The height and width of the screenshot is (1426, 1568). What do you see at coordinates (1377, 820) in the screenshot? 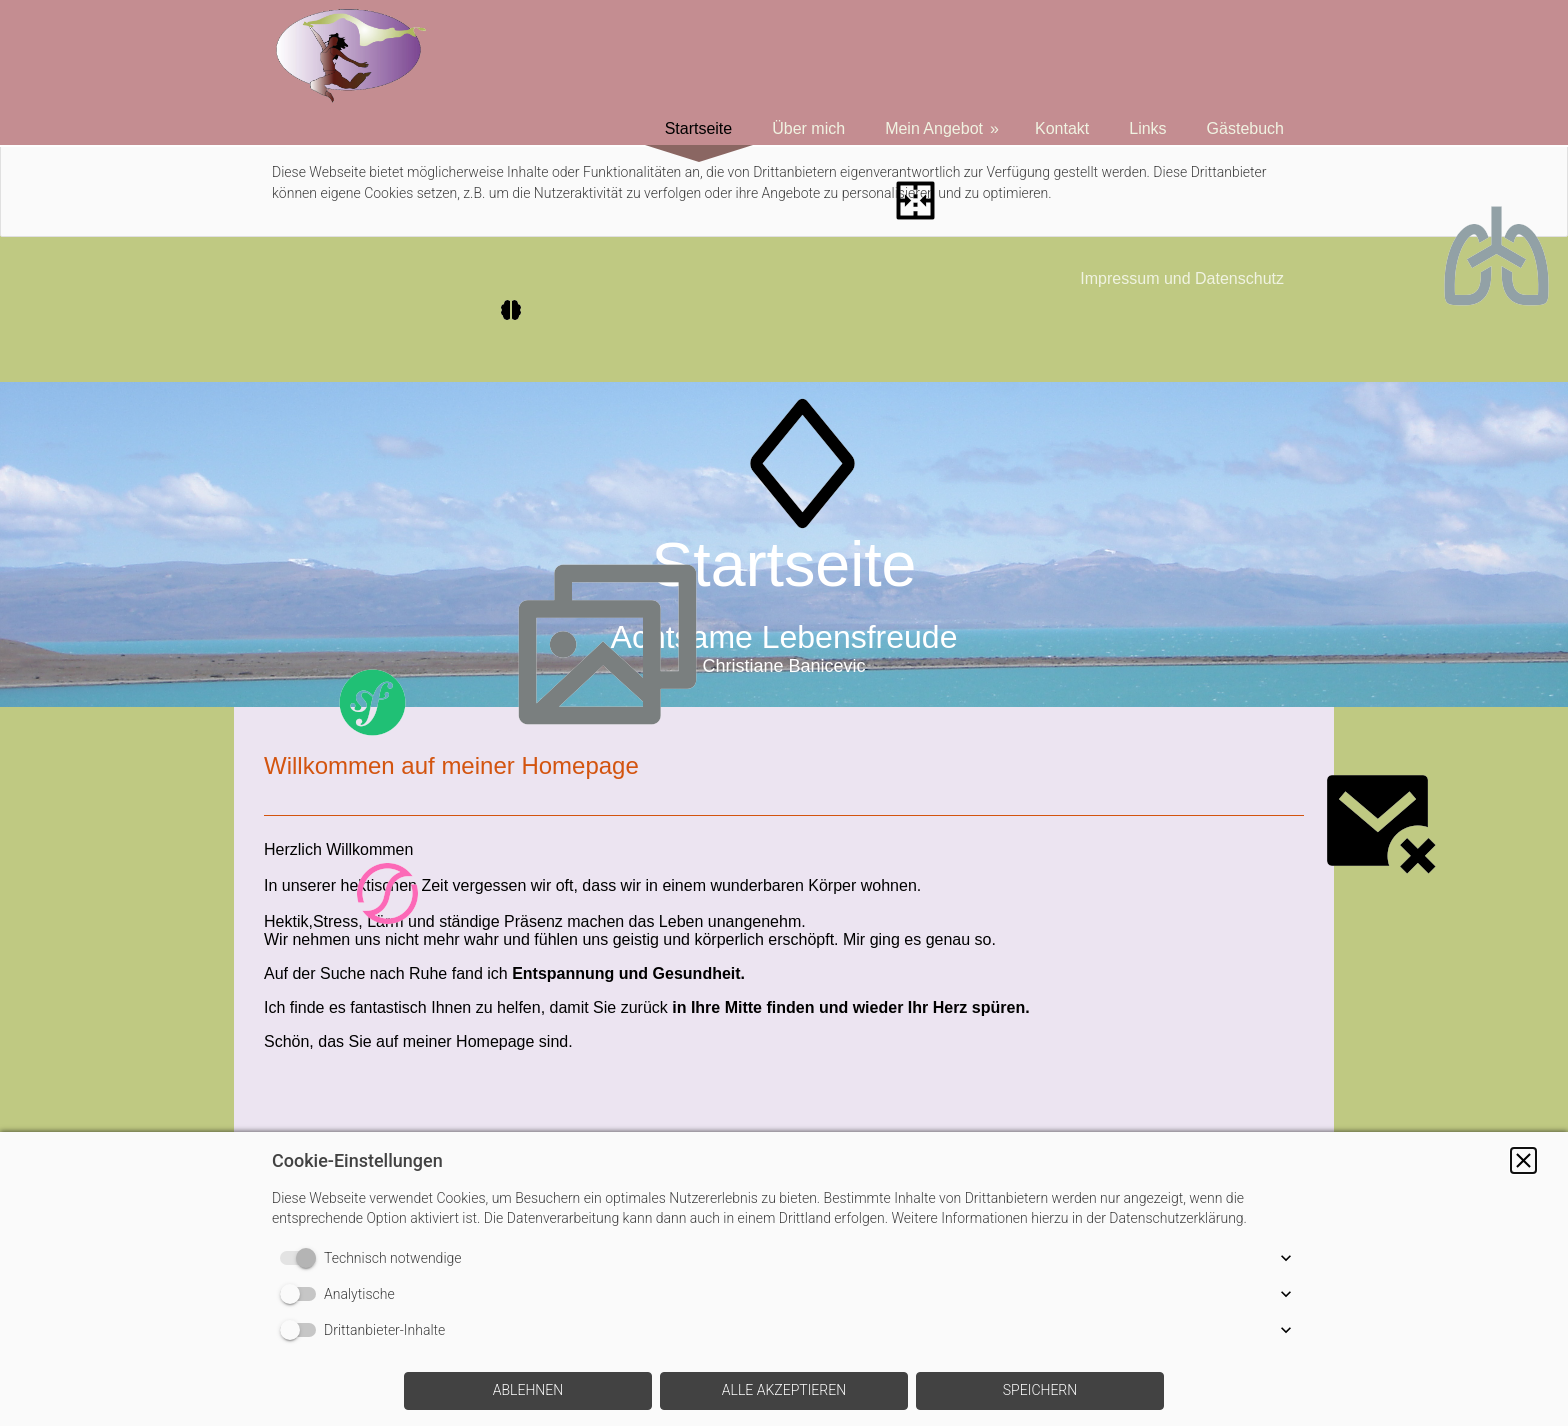
I see `delete an email message` at bounding box center [1377, 820].